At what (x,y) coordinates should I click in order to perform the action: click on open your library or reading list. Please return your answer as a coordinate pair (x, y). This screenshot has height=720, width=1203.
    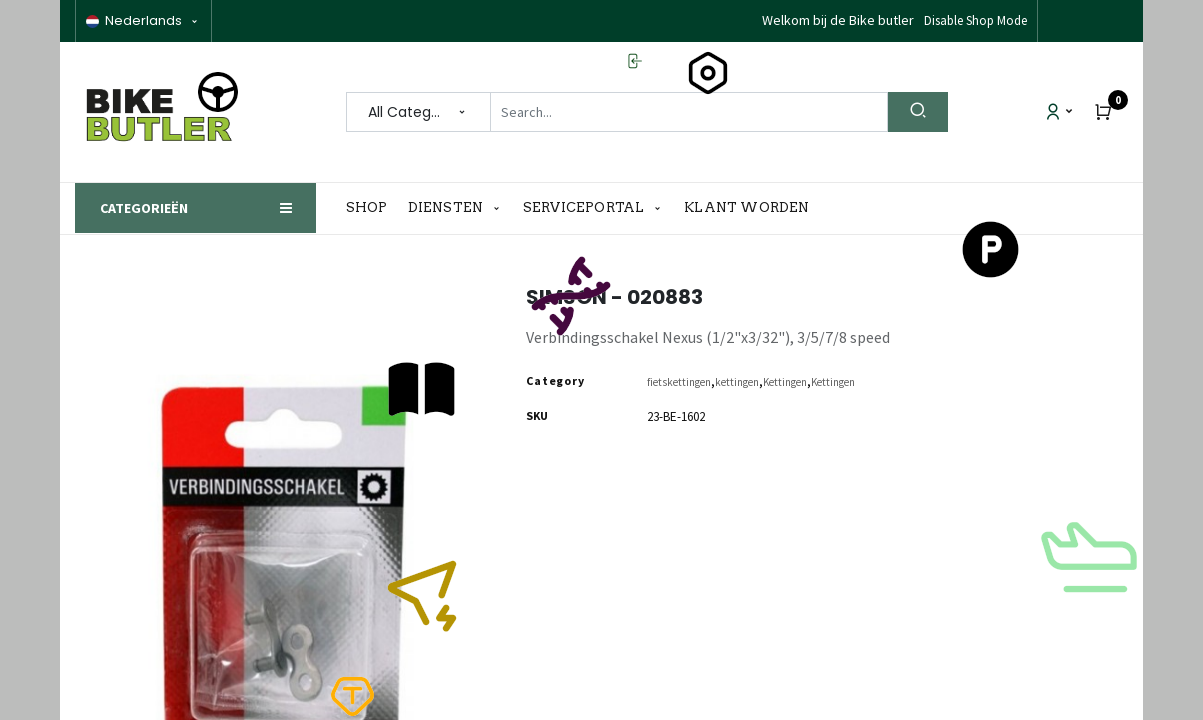
    Looking at the image, I should click on (421, 389).